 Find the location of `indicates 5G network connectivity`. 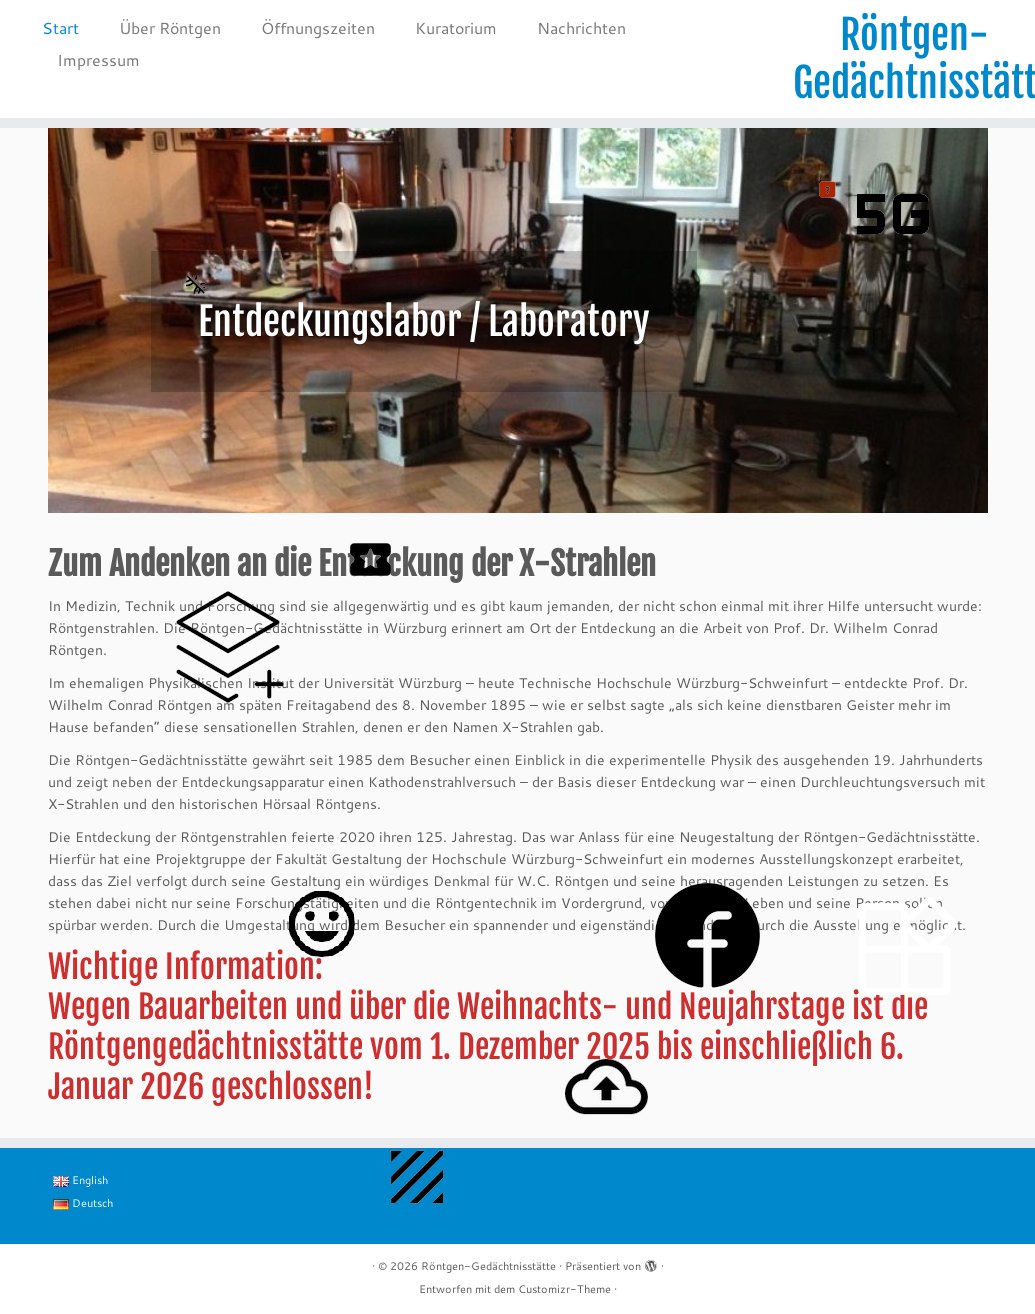

indicates 5G network connectivity is located at coordinates (893, 214).